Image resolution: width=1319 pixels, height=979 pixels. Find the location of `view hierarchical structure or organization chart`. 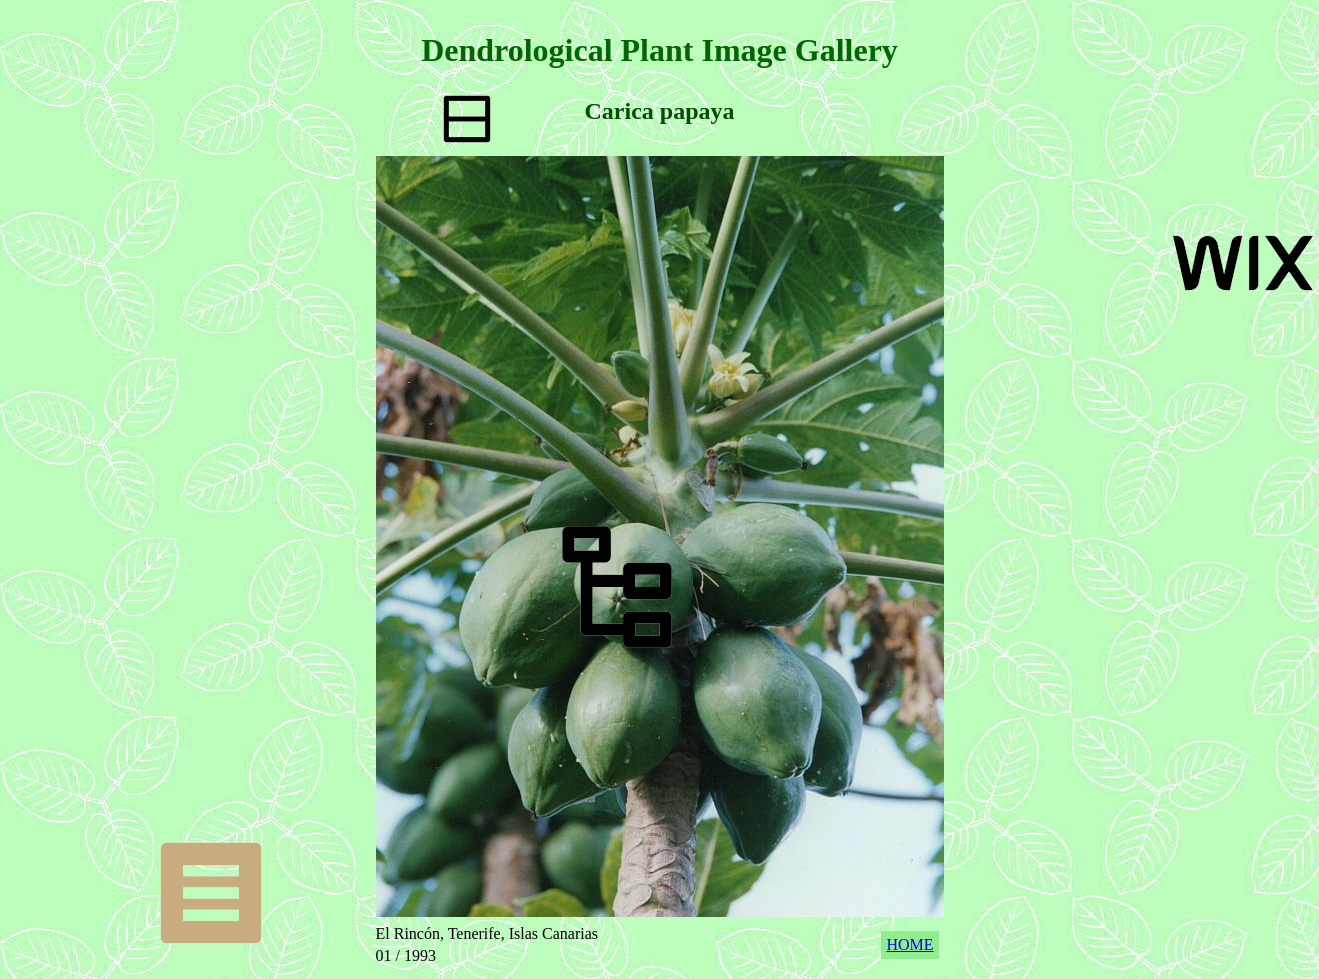

view hierarchical structure or organization chart is located at coordinates (617, 587).